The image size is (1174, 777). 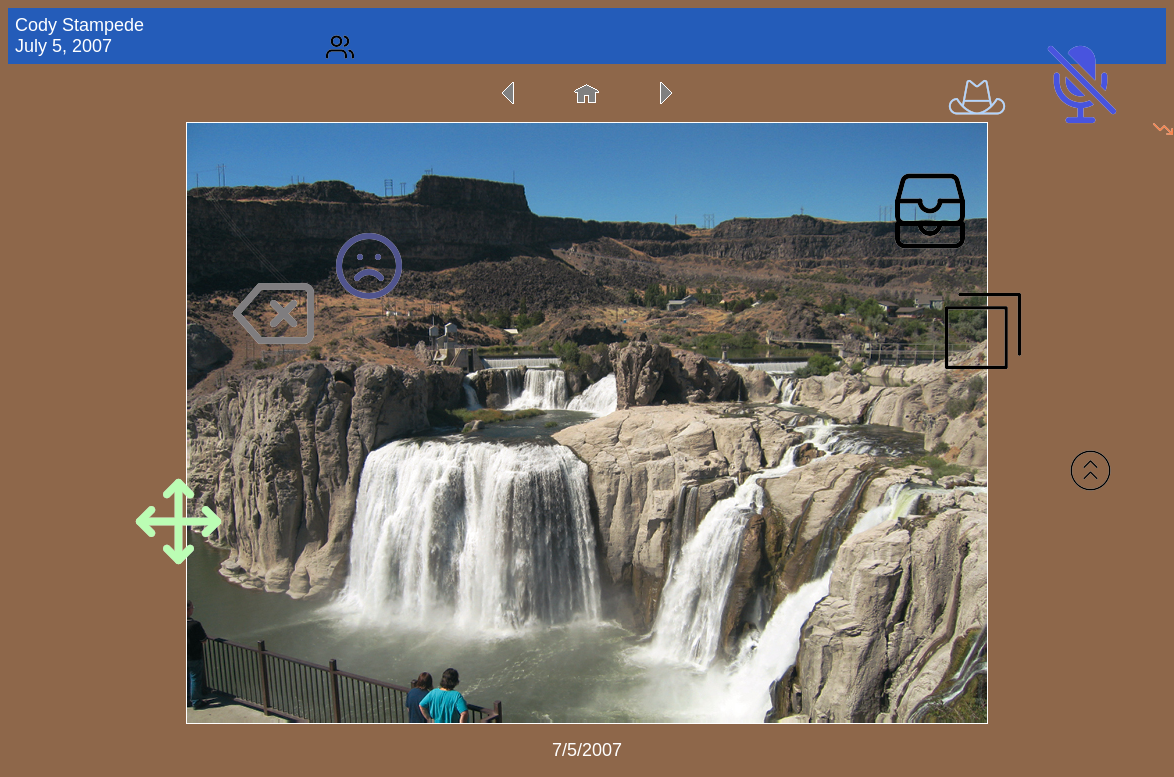 What do you see at coordinates (977, 99) in the screenshot?
I see `select cowboy hat avatar or profile accessory` at bounding box center [977, 99].